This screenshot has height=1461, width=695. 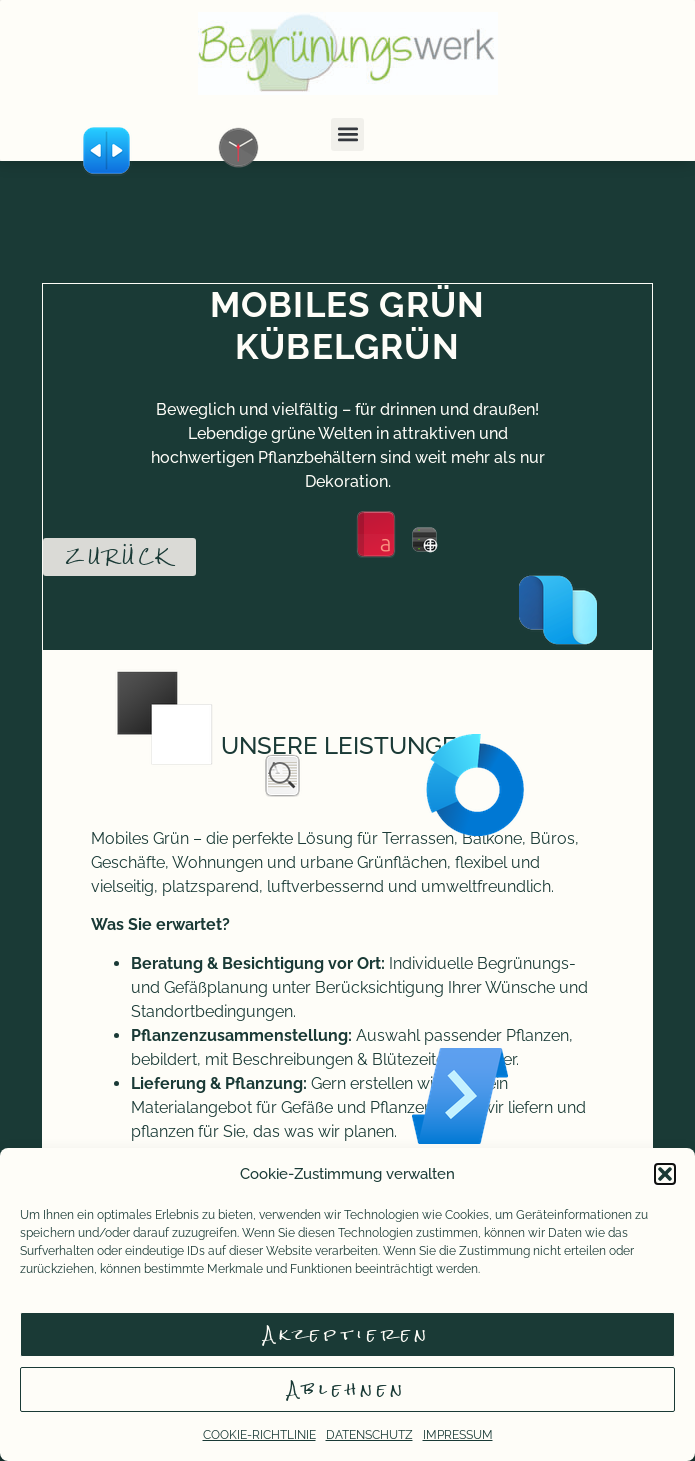 I want to click on open the scripts application, so click(x=460, y=1096).